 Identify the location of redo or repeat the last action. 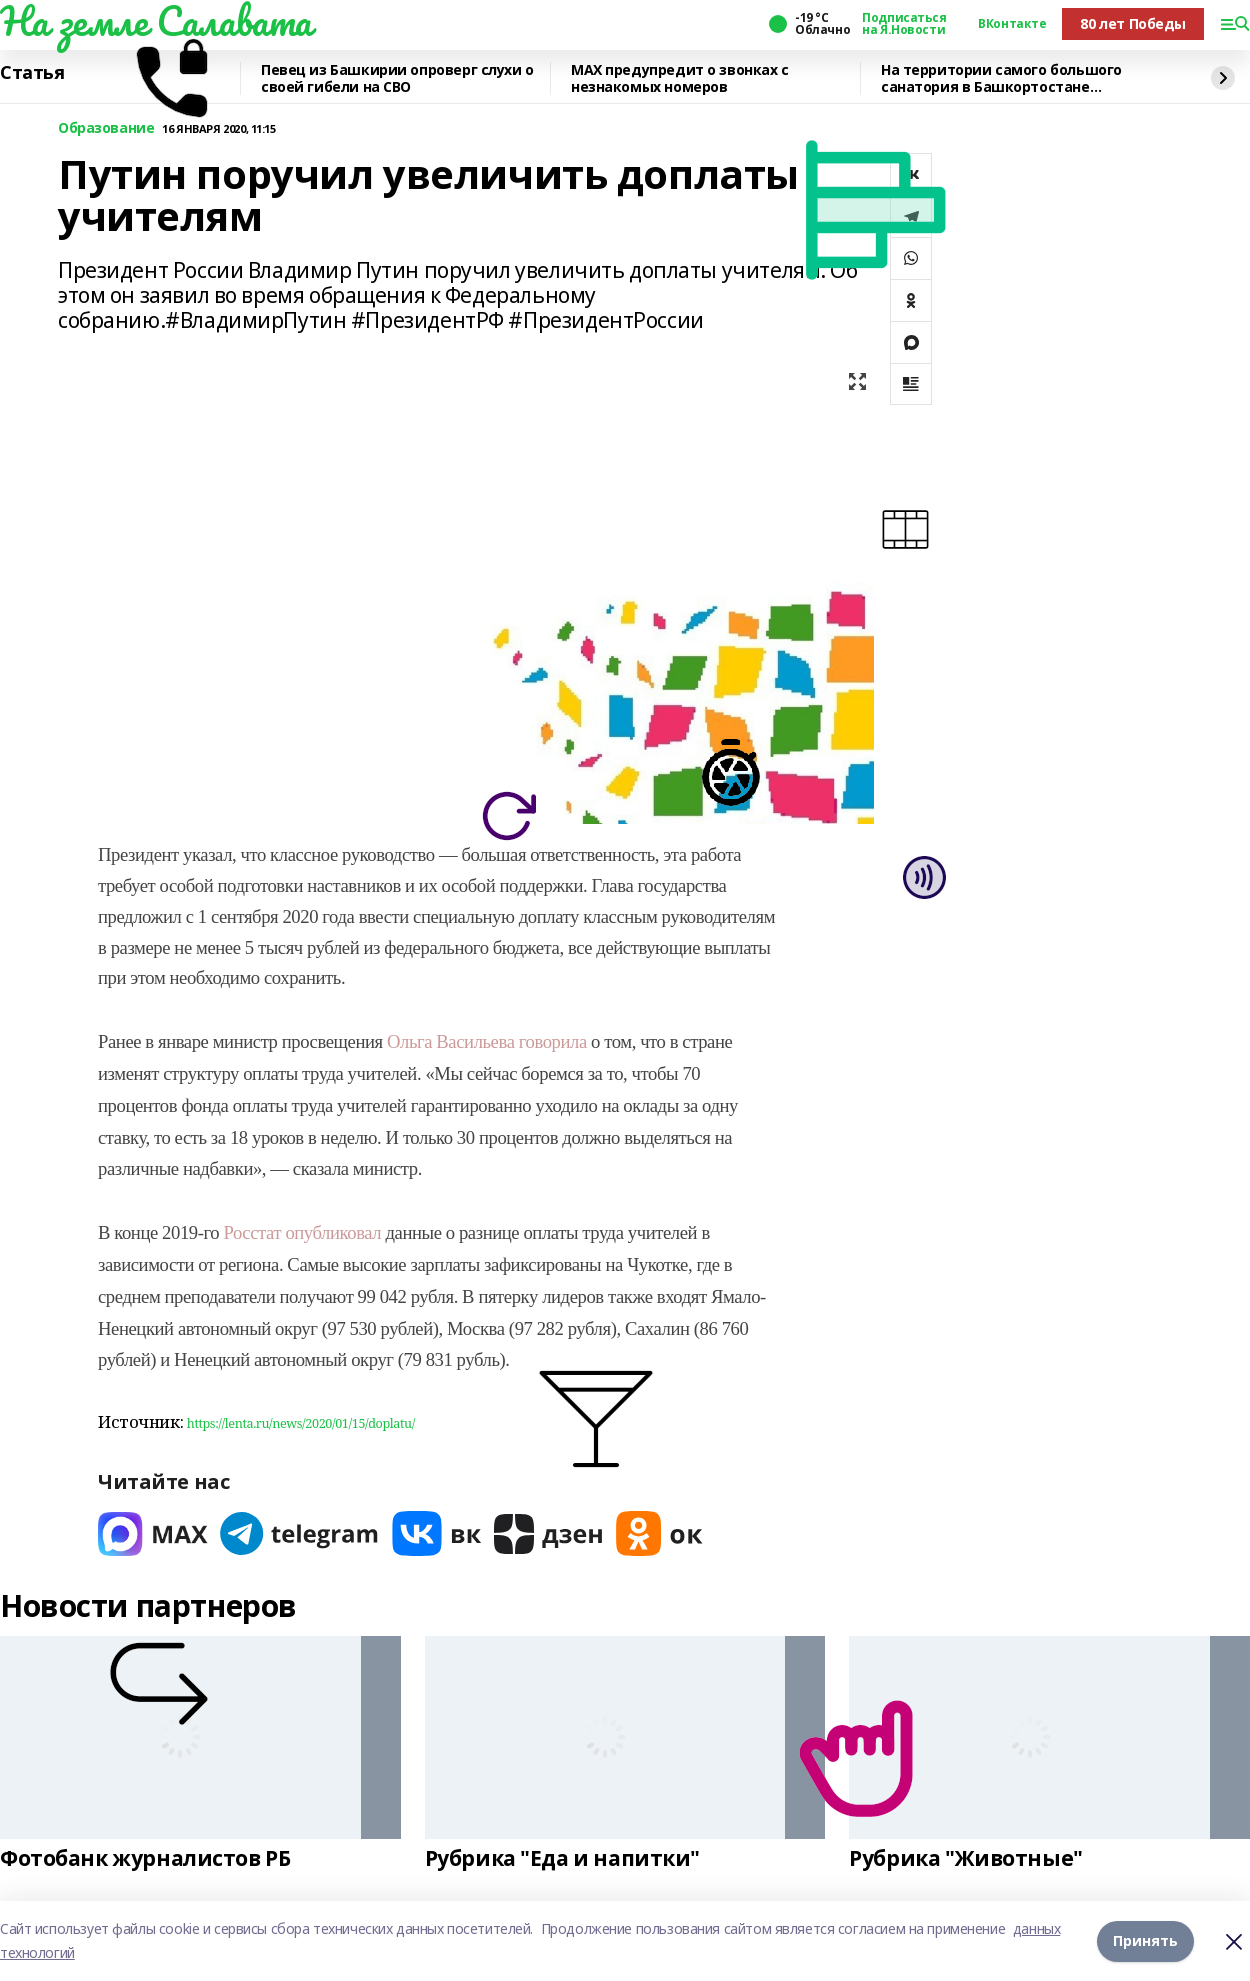
(507, 816).